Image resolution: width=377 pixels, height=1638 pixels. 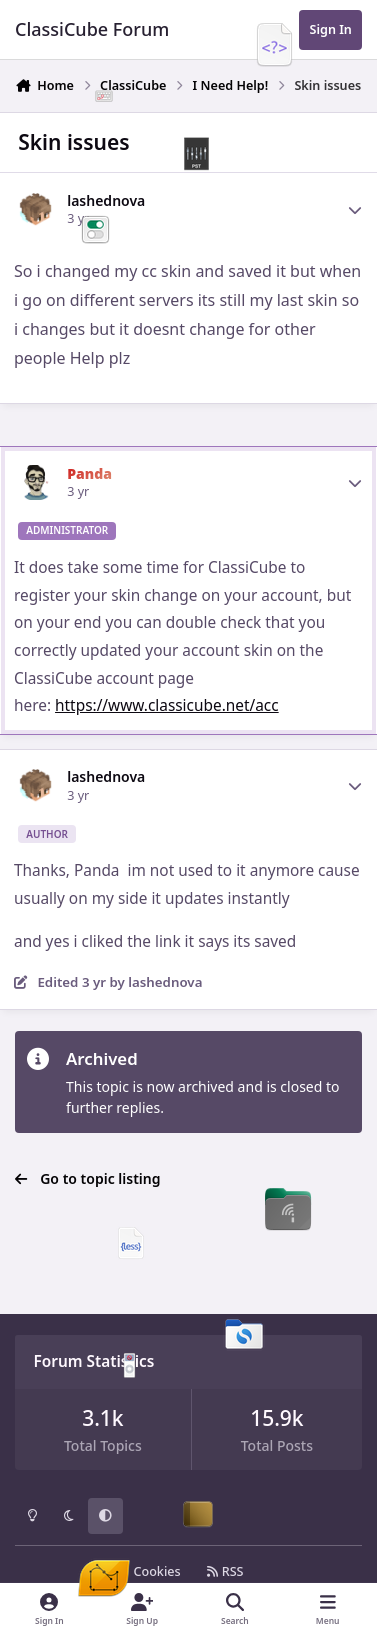 I want to click on a LESS stylesheet file, so click(x=131, y=1243).